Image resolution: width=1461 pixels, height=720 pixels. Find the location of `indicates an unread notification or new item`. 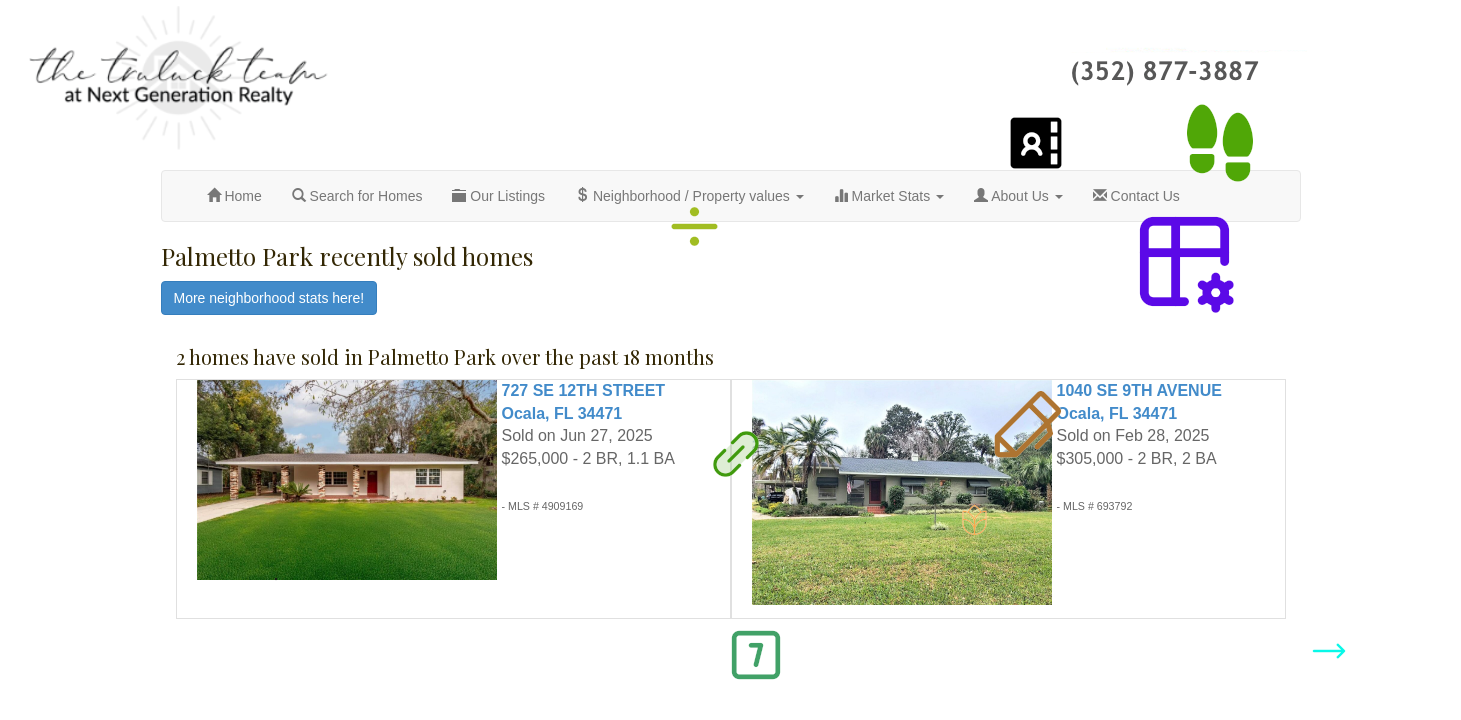

indicates an unread notification or new item is located at coordinates (276, 579).